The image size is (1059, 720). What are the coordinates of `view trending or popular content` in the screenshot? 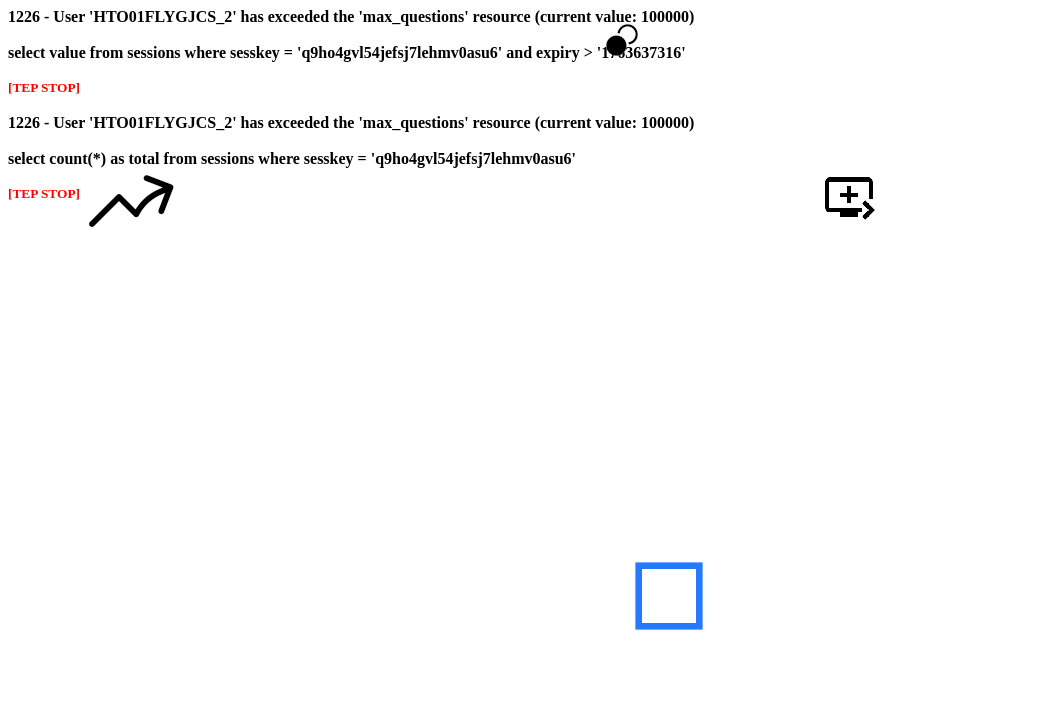 It's located at (131, 200).